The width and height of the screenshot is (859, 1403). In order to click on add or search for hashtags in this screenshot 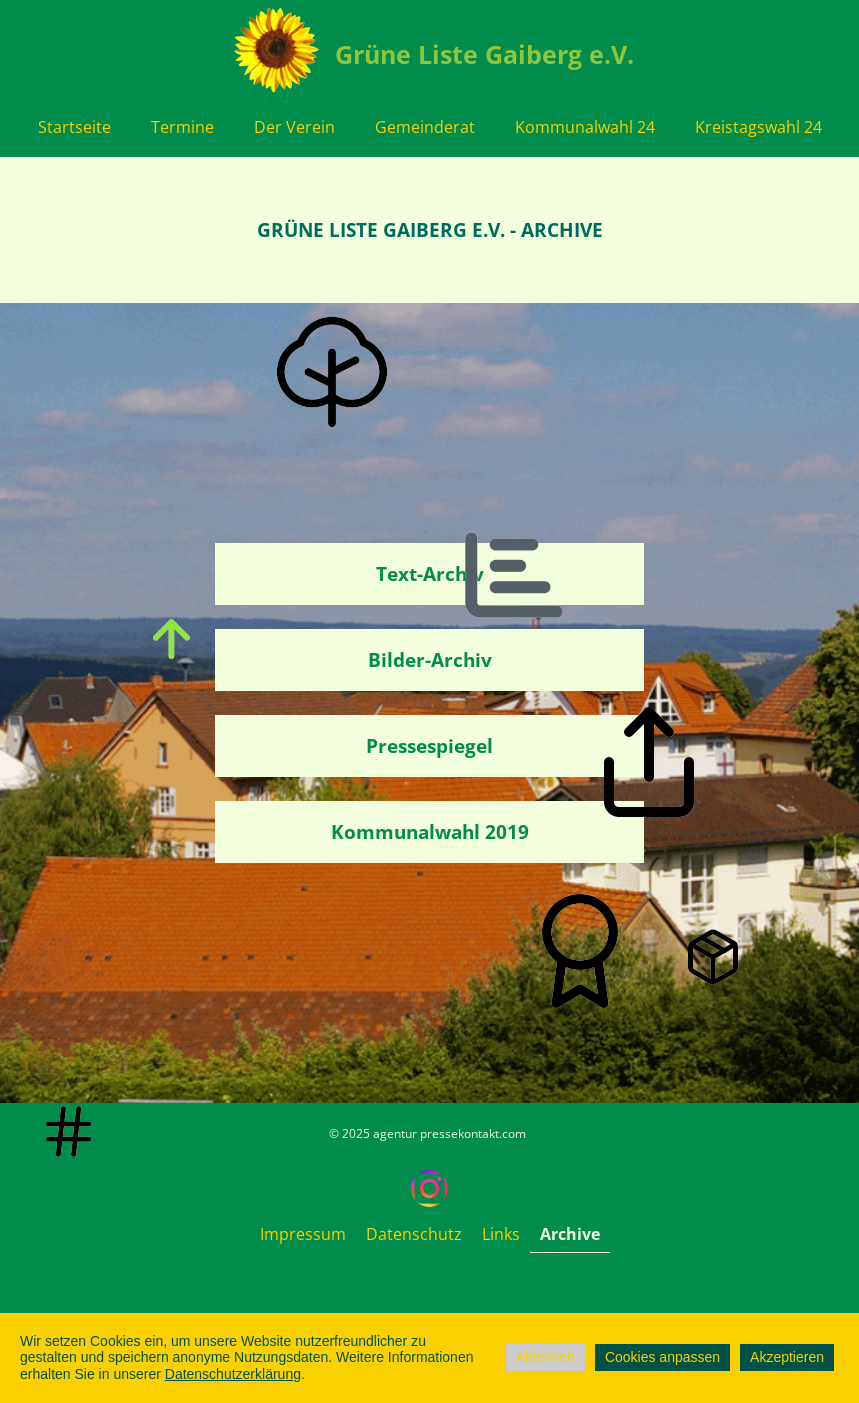, I will do `click(68, 1131)`.